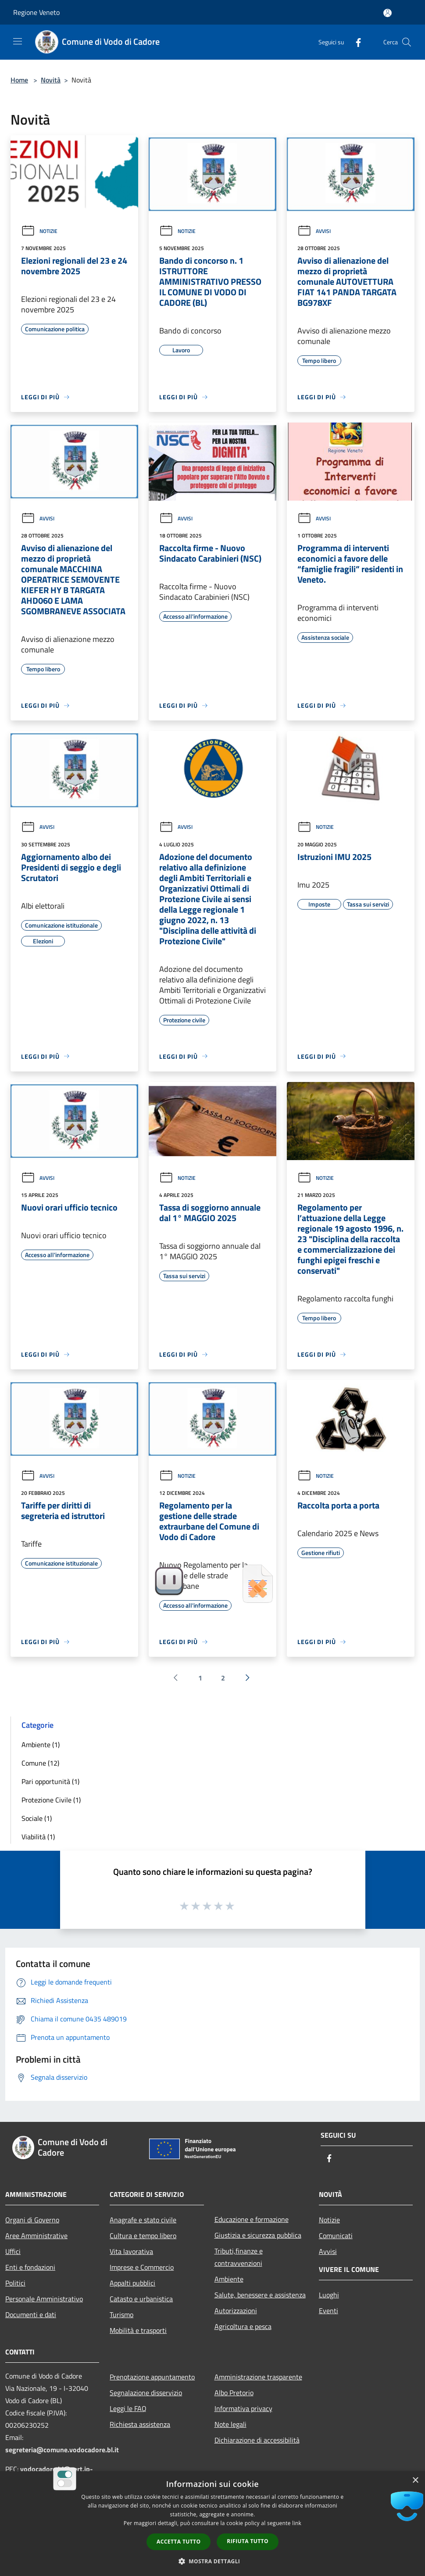 The width and height of the screenshot is (425, 2576). I want to click on a patch or diff file for code changes, so click(257, 1584).